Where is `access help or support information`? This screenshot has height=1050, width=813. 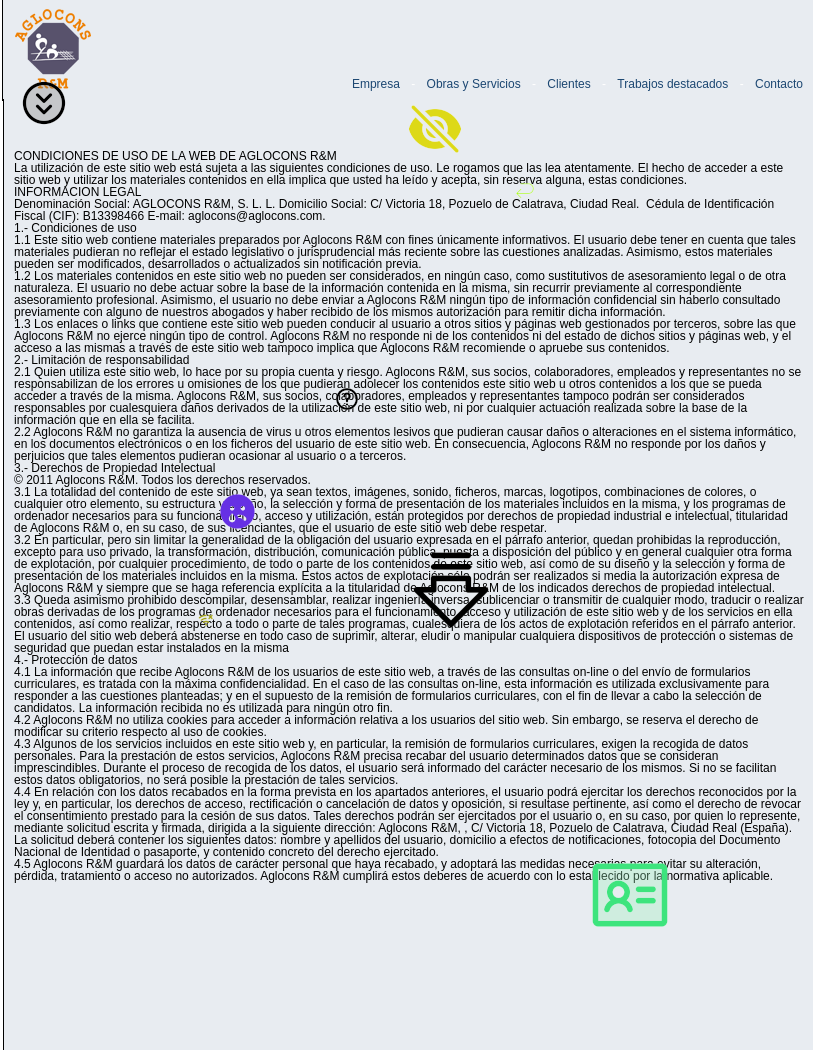
access help or support information is located at coordinates (347, 399).